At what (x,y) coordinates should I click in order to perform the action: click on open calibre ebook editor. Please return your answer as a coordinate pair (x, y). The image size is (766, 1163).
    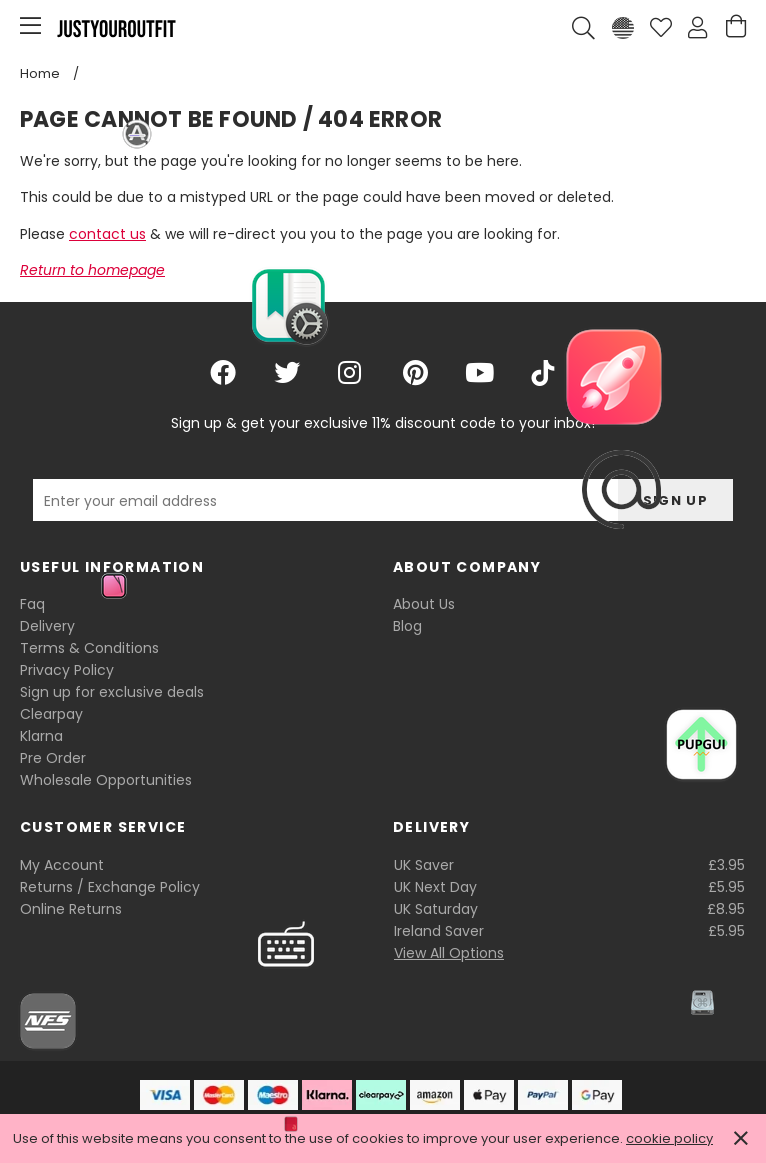
    Looking at the image, I should click on (288, 305).